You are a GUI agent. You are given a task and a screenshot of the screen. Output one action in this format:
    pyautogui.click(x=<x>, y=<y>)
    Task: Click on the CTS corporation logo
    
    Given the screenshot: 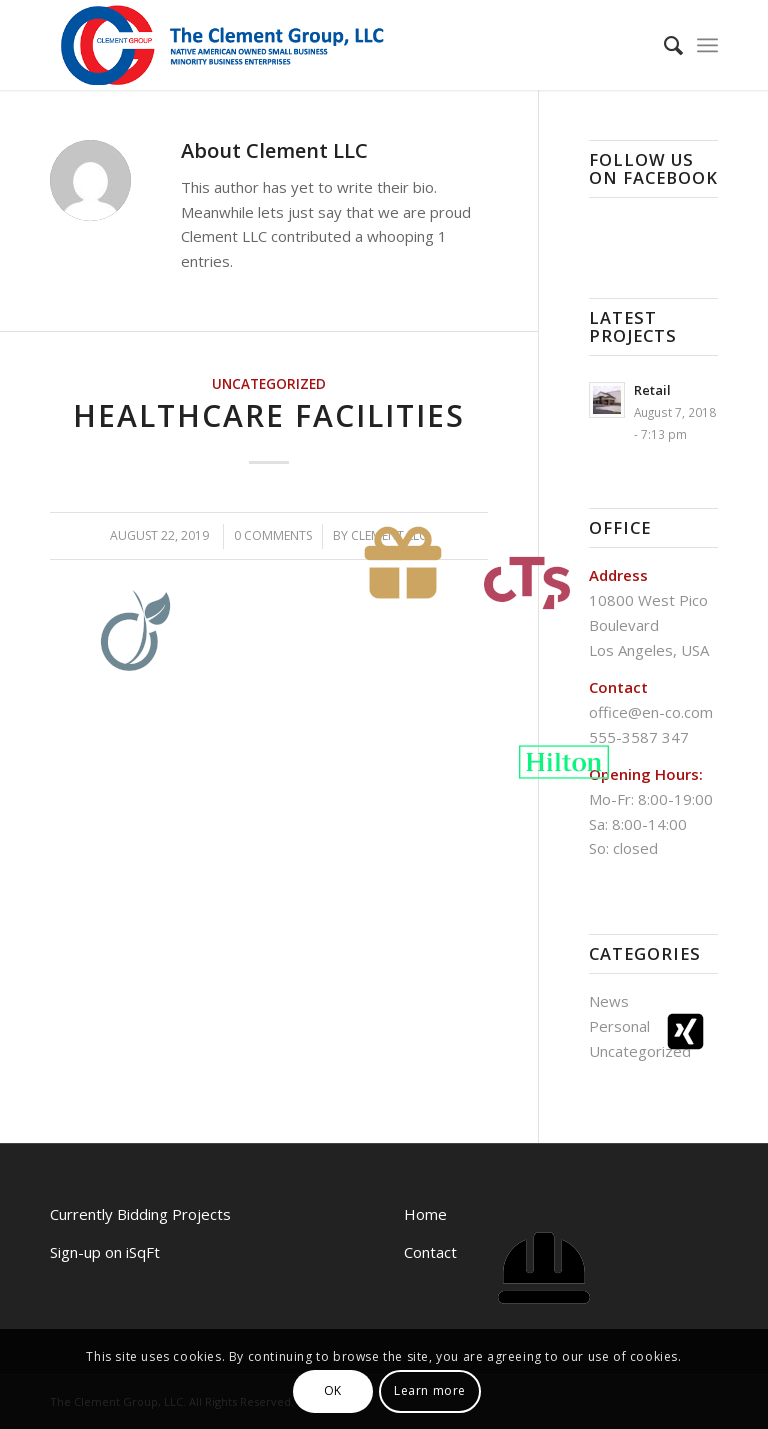 What is the action you would take?
    pyautogui.click(x=527, y=583)
    